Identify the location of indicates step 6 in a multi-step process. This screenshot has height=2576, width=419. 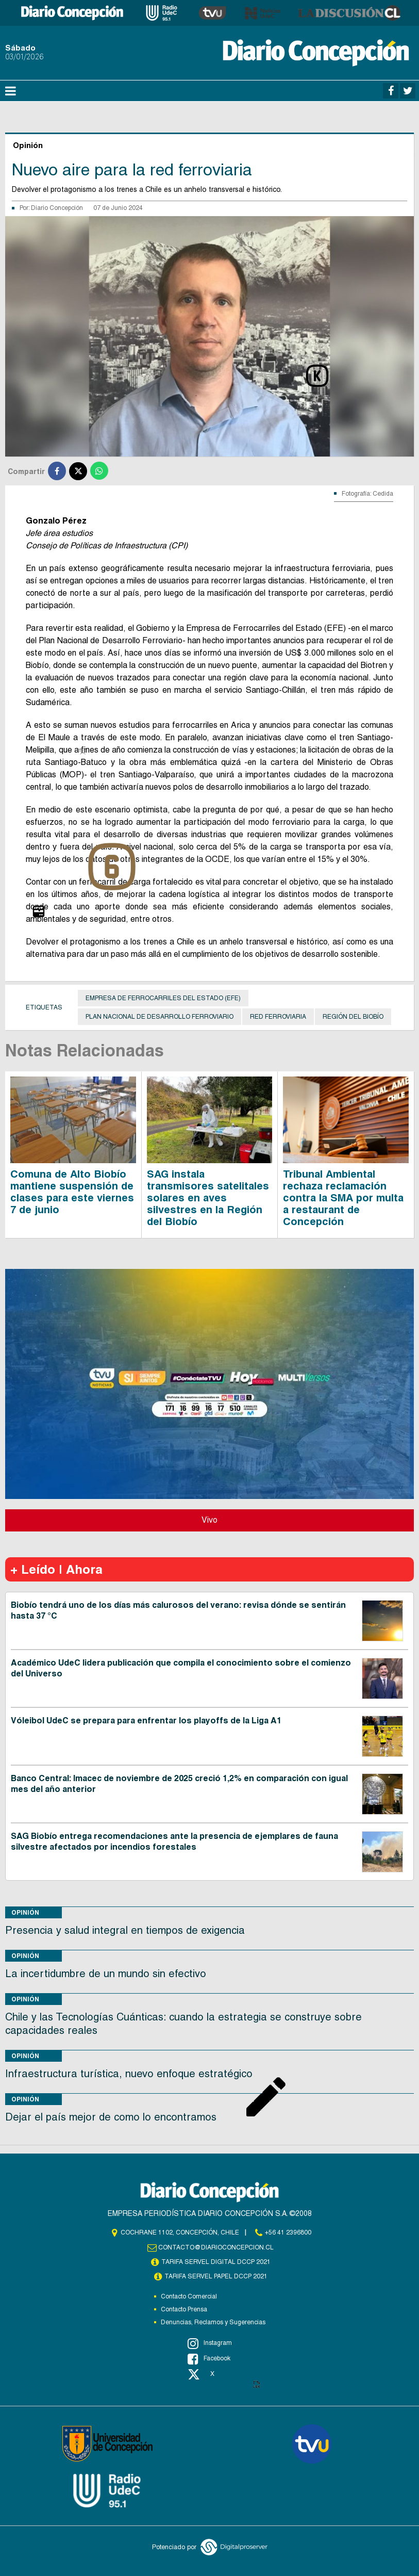
(112, 867).